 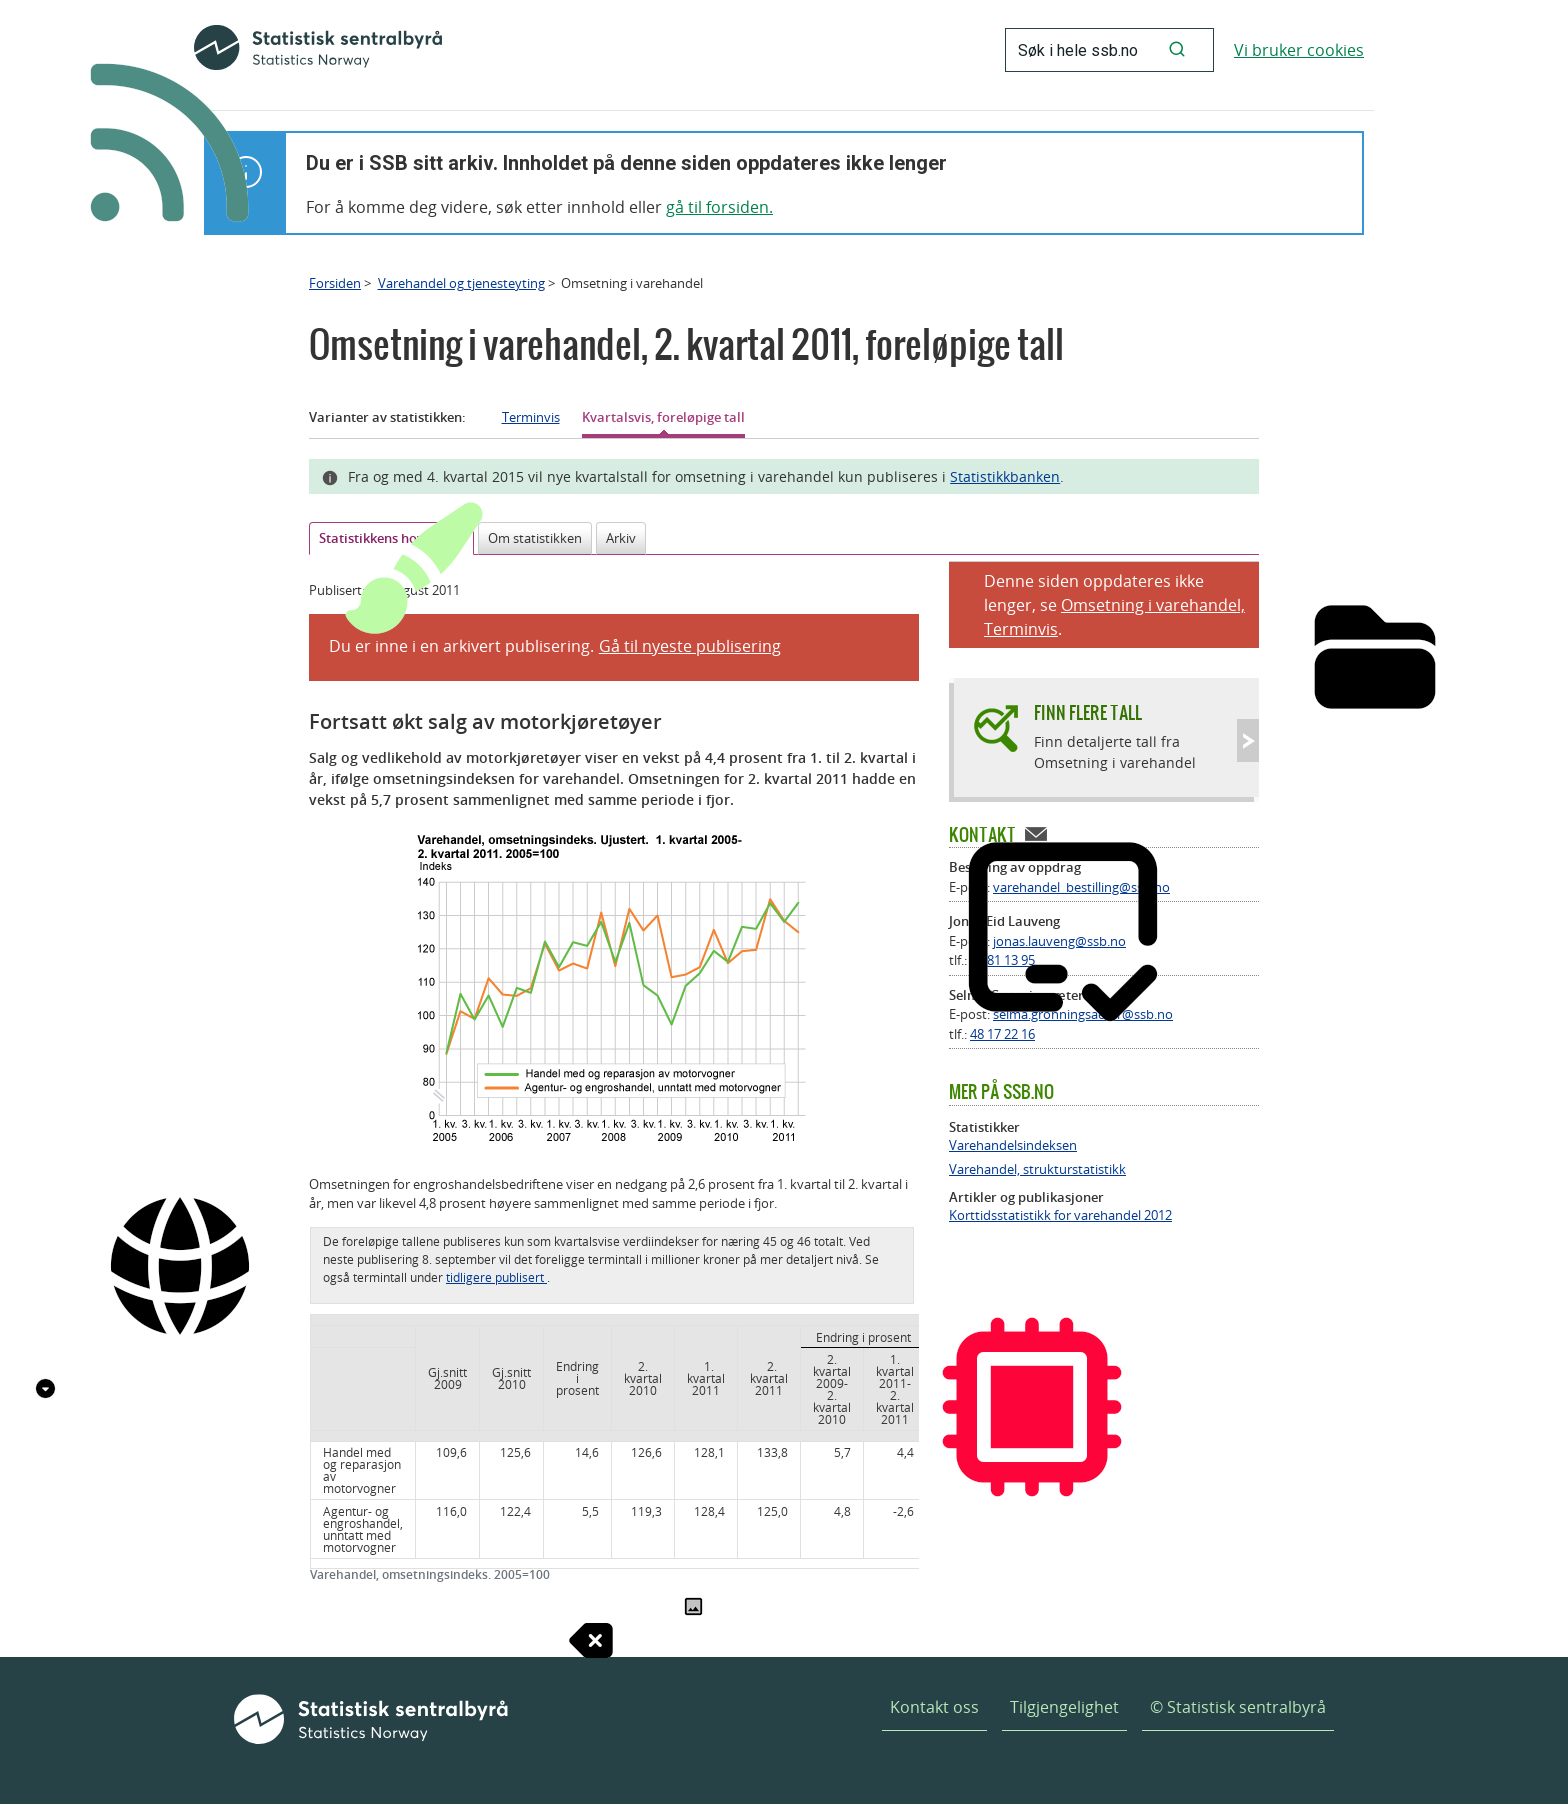 What do you see at coordinates (693, 1606) in the screenshot?
I see `view image or photo` at bounding box center [693, 1606].